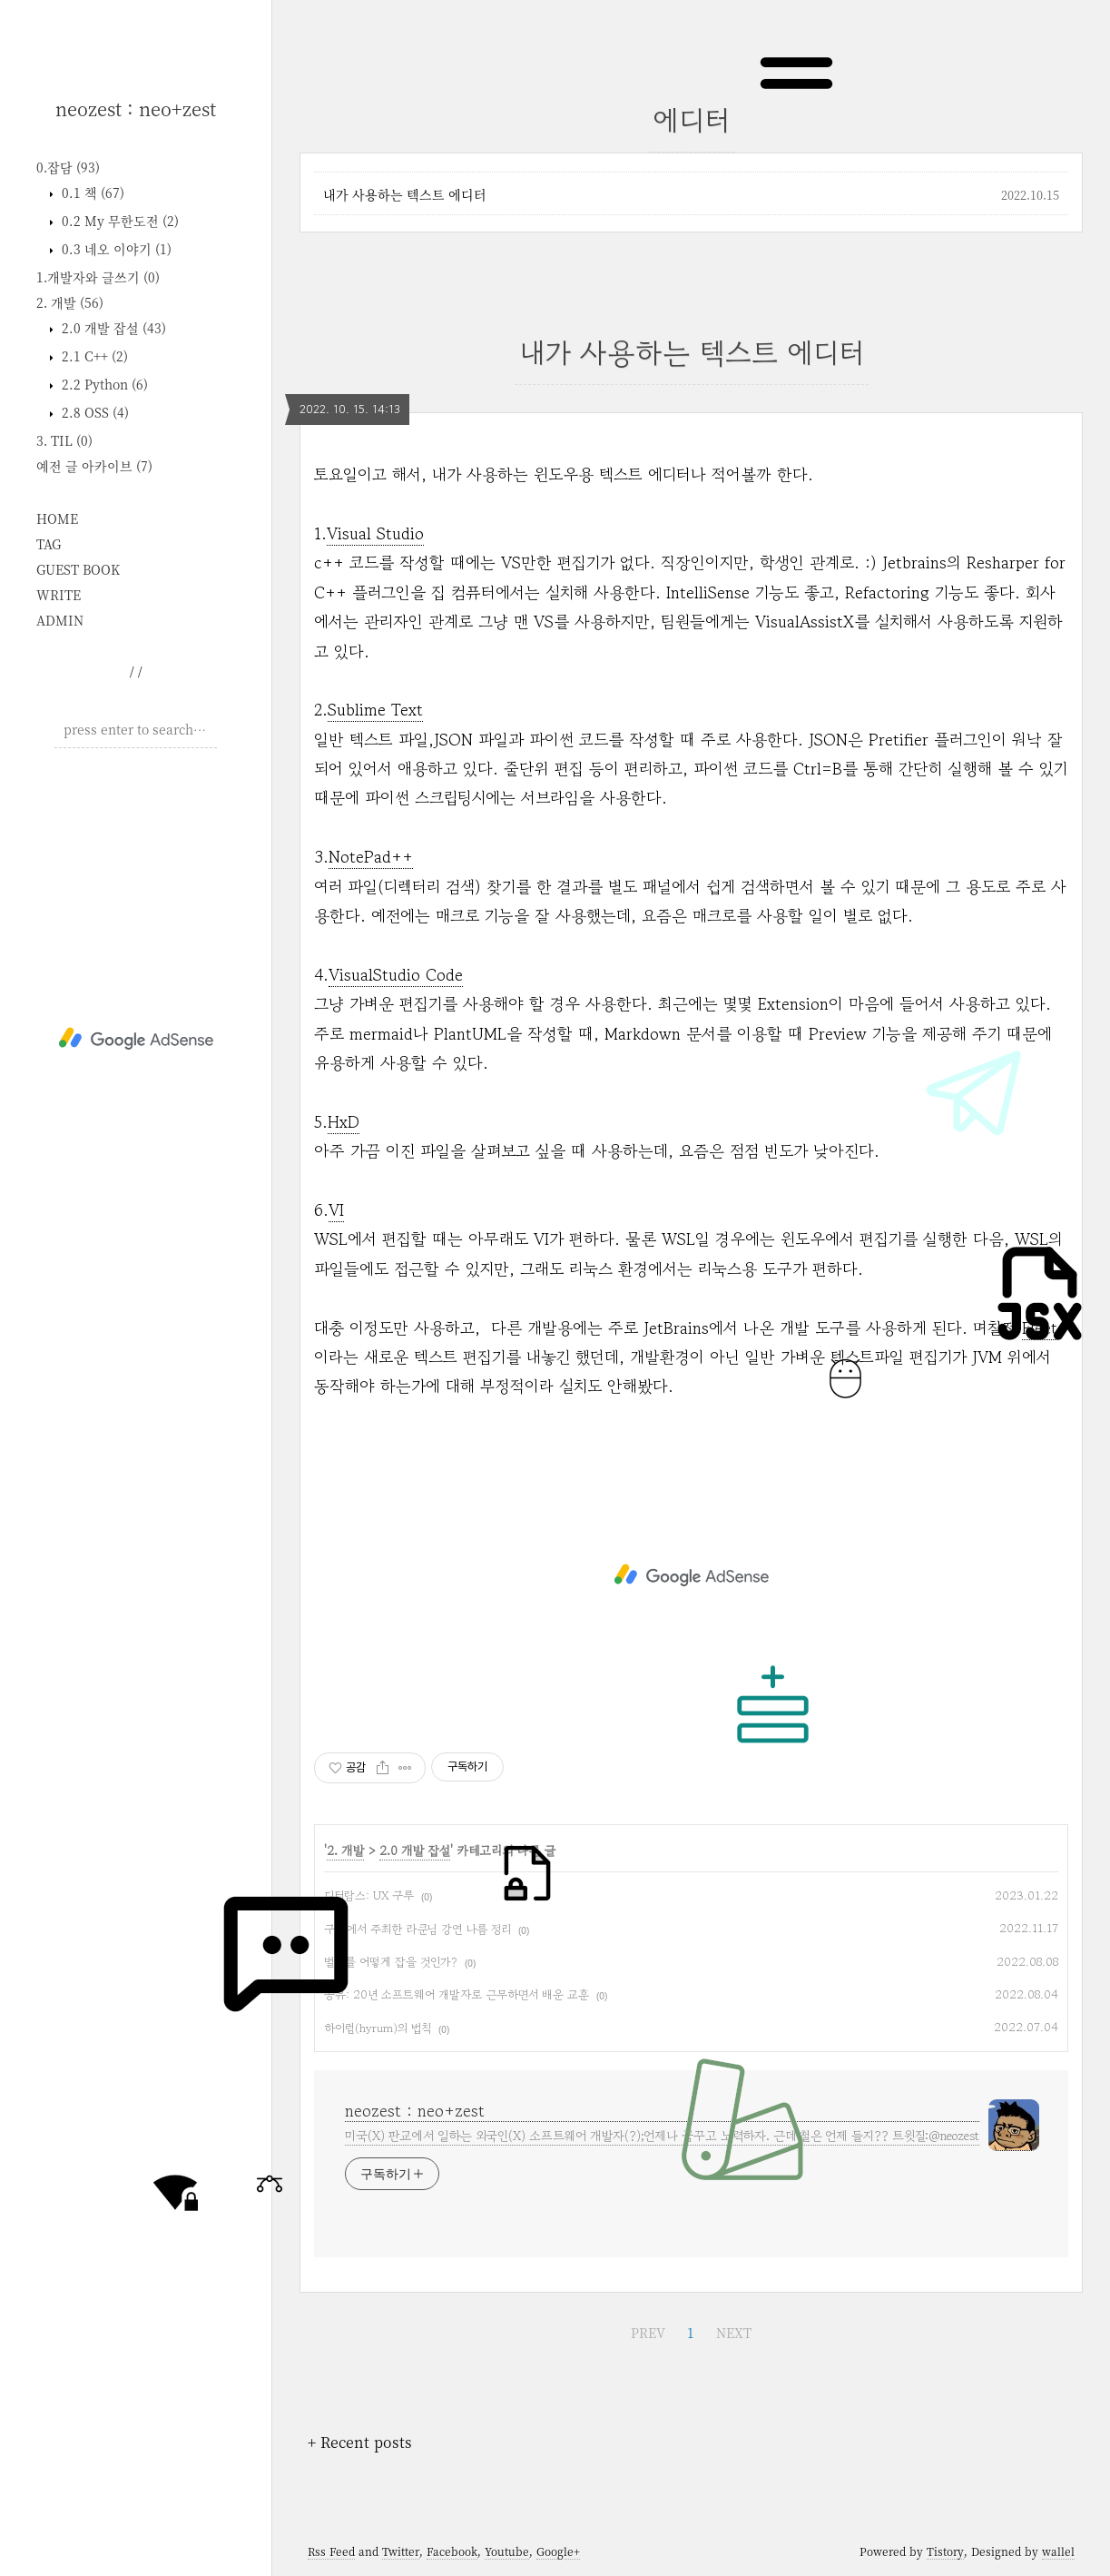 This screenshot has height=2576, width=1110. I want to click on open Telegram messaging app, so click(977, 1094).